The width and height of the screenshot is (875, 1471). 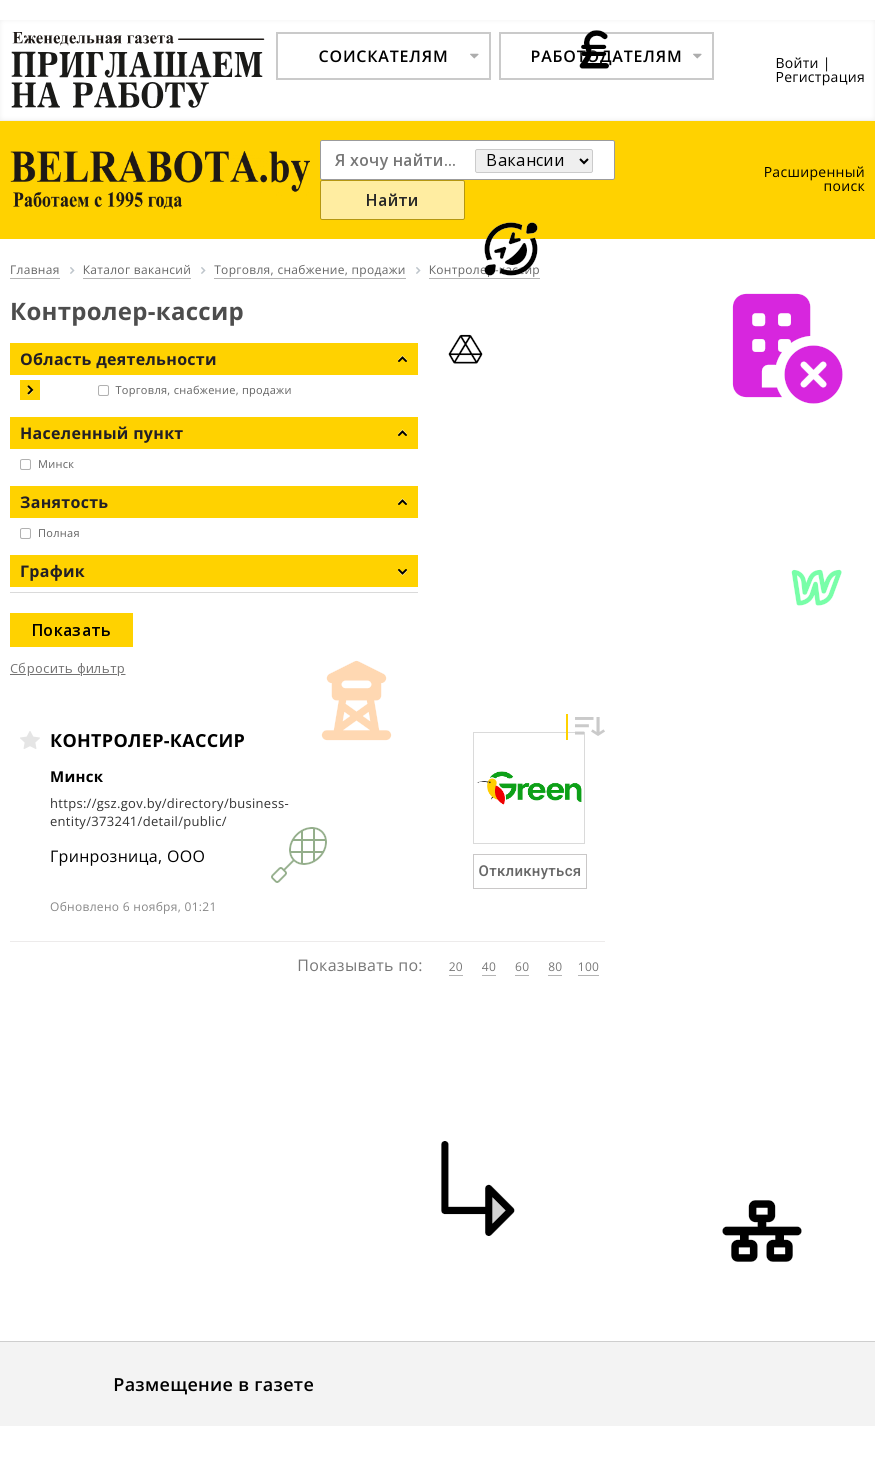 What do you see at coordinates (762, 1231) in the screenshot?
I see `view network connections` at bounding box center [762, 1231].